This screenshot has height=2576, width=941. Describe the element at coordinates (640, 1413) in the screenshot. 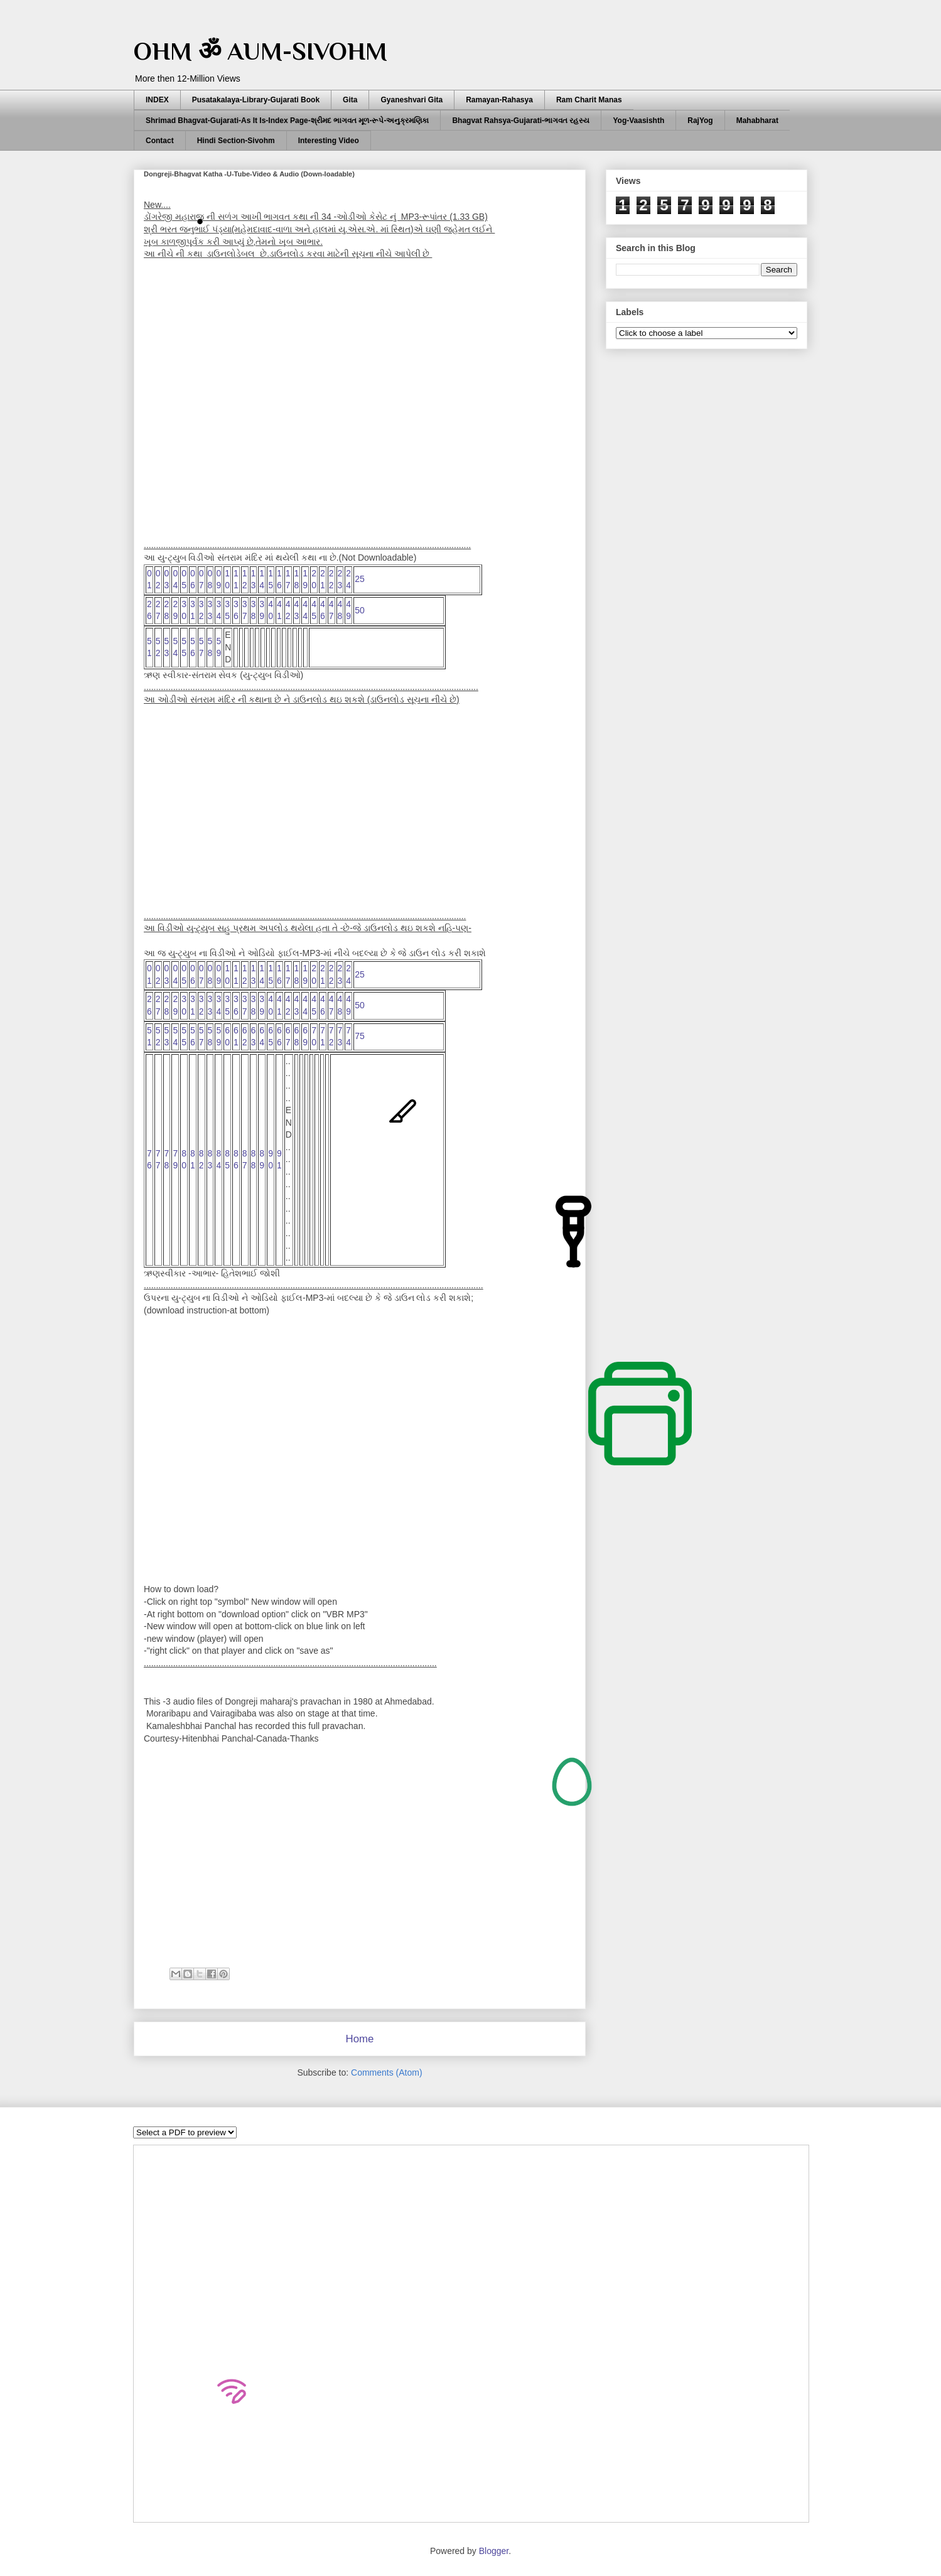

I see `print the current document` at that location.